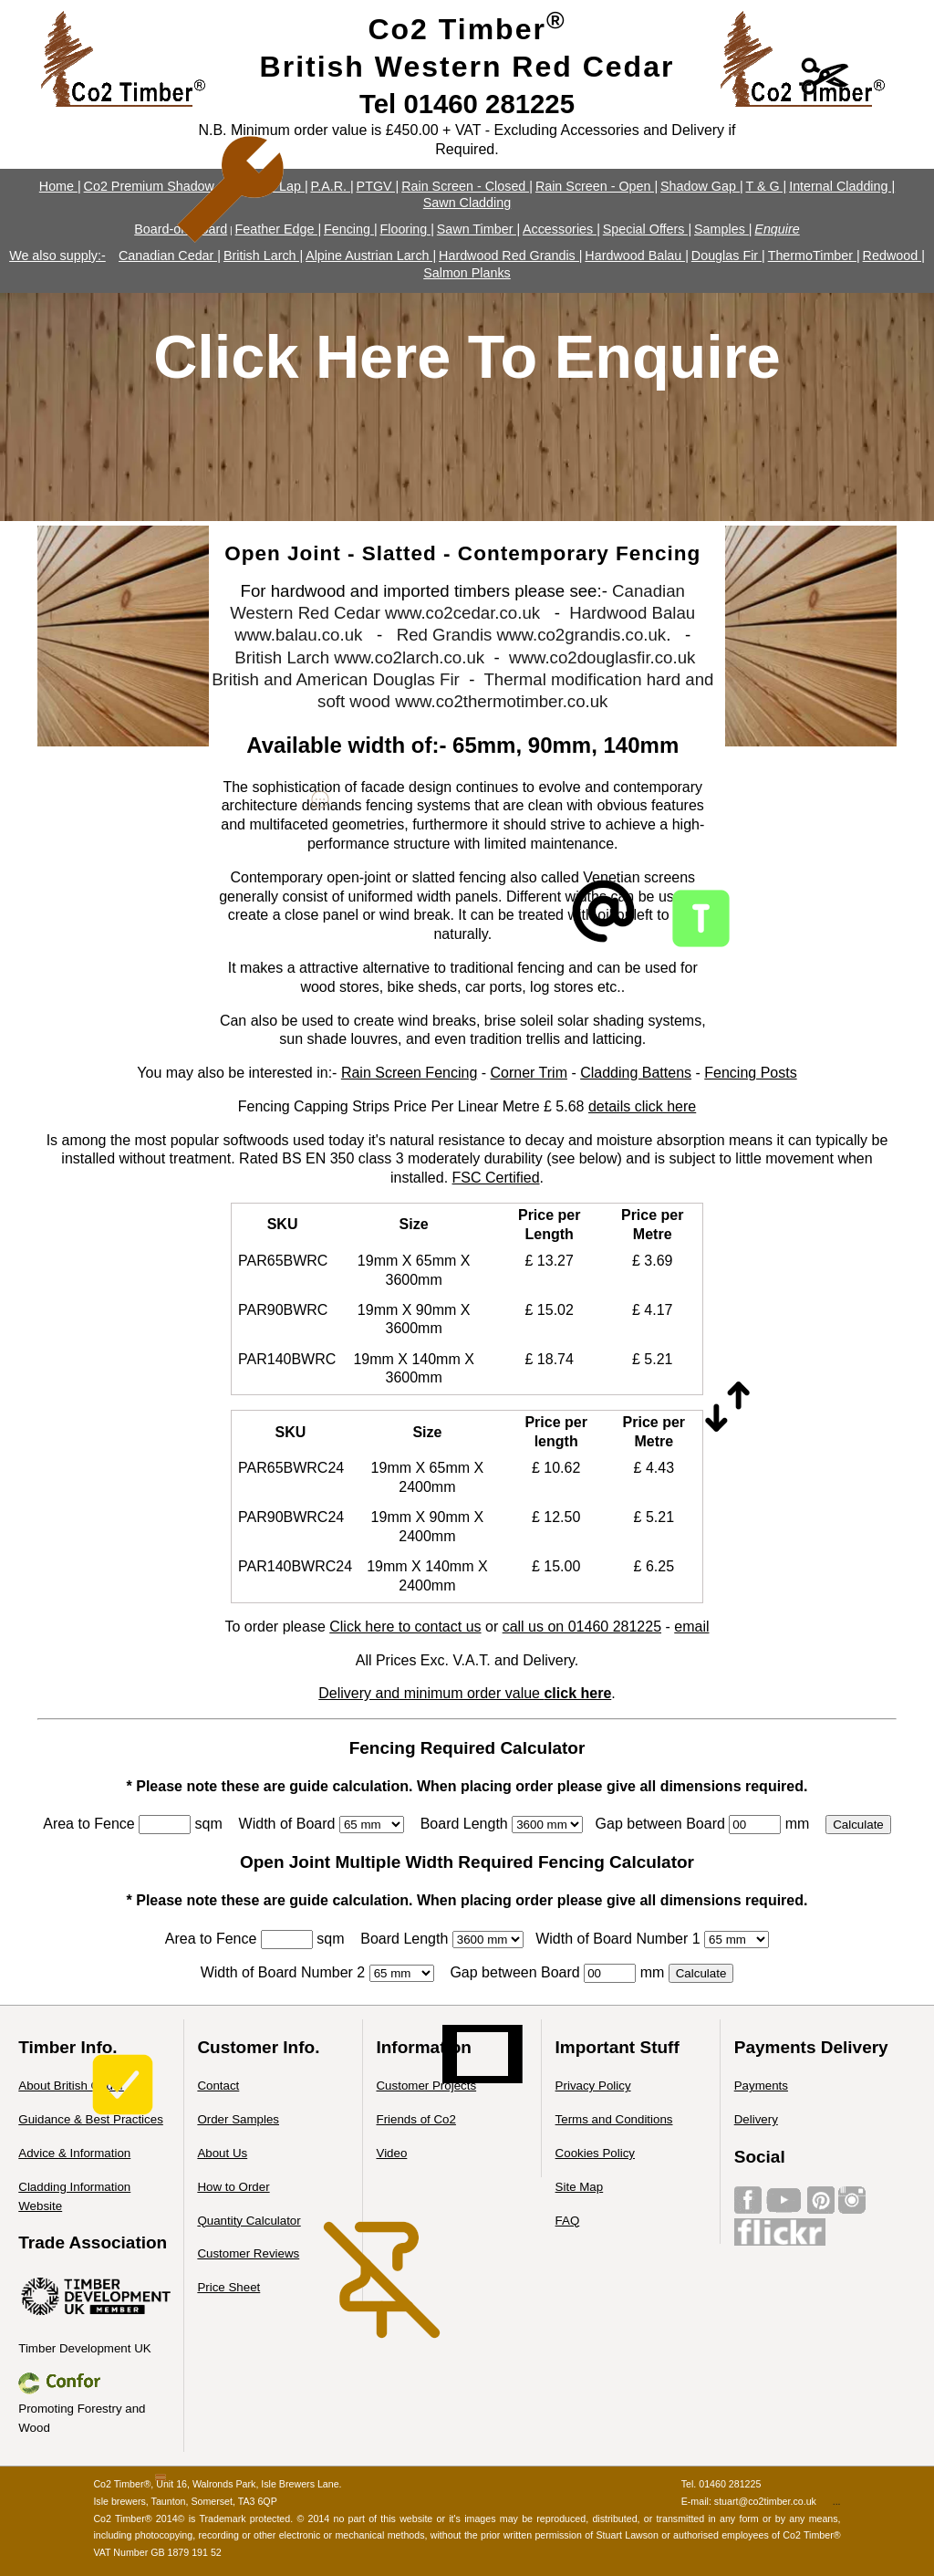 The image size is (934, 2576). Describe the element at coordinates (381, 2279) in the screenshot. I see `unpin an item from its current location` at that location.